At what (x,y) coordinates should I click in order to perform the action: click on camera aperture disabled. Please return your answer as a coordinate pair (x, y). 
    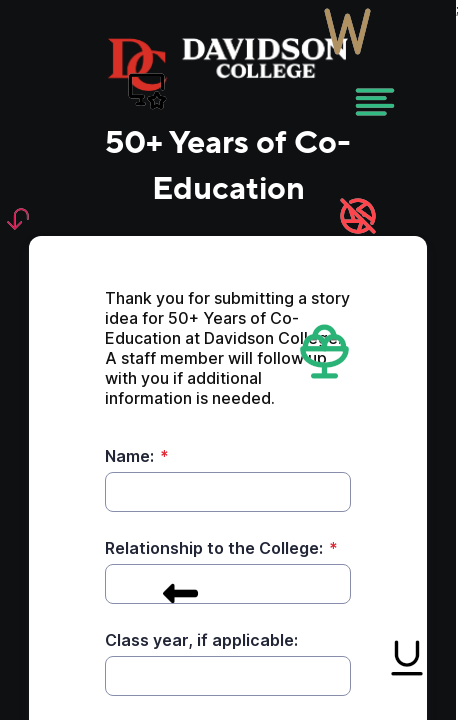
    Looking at the image, I should click on (358, 216).